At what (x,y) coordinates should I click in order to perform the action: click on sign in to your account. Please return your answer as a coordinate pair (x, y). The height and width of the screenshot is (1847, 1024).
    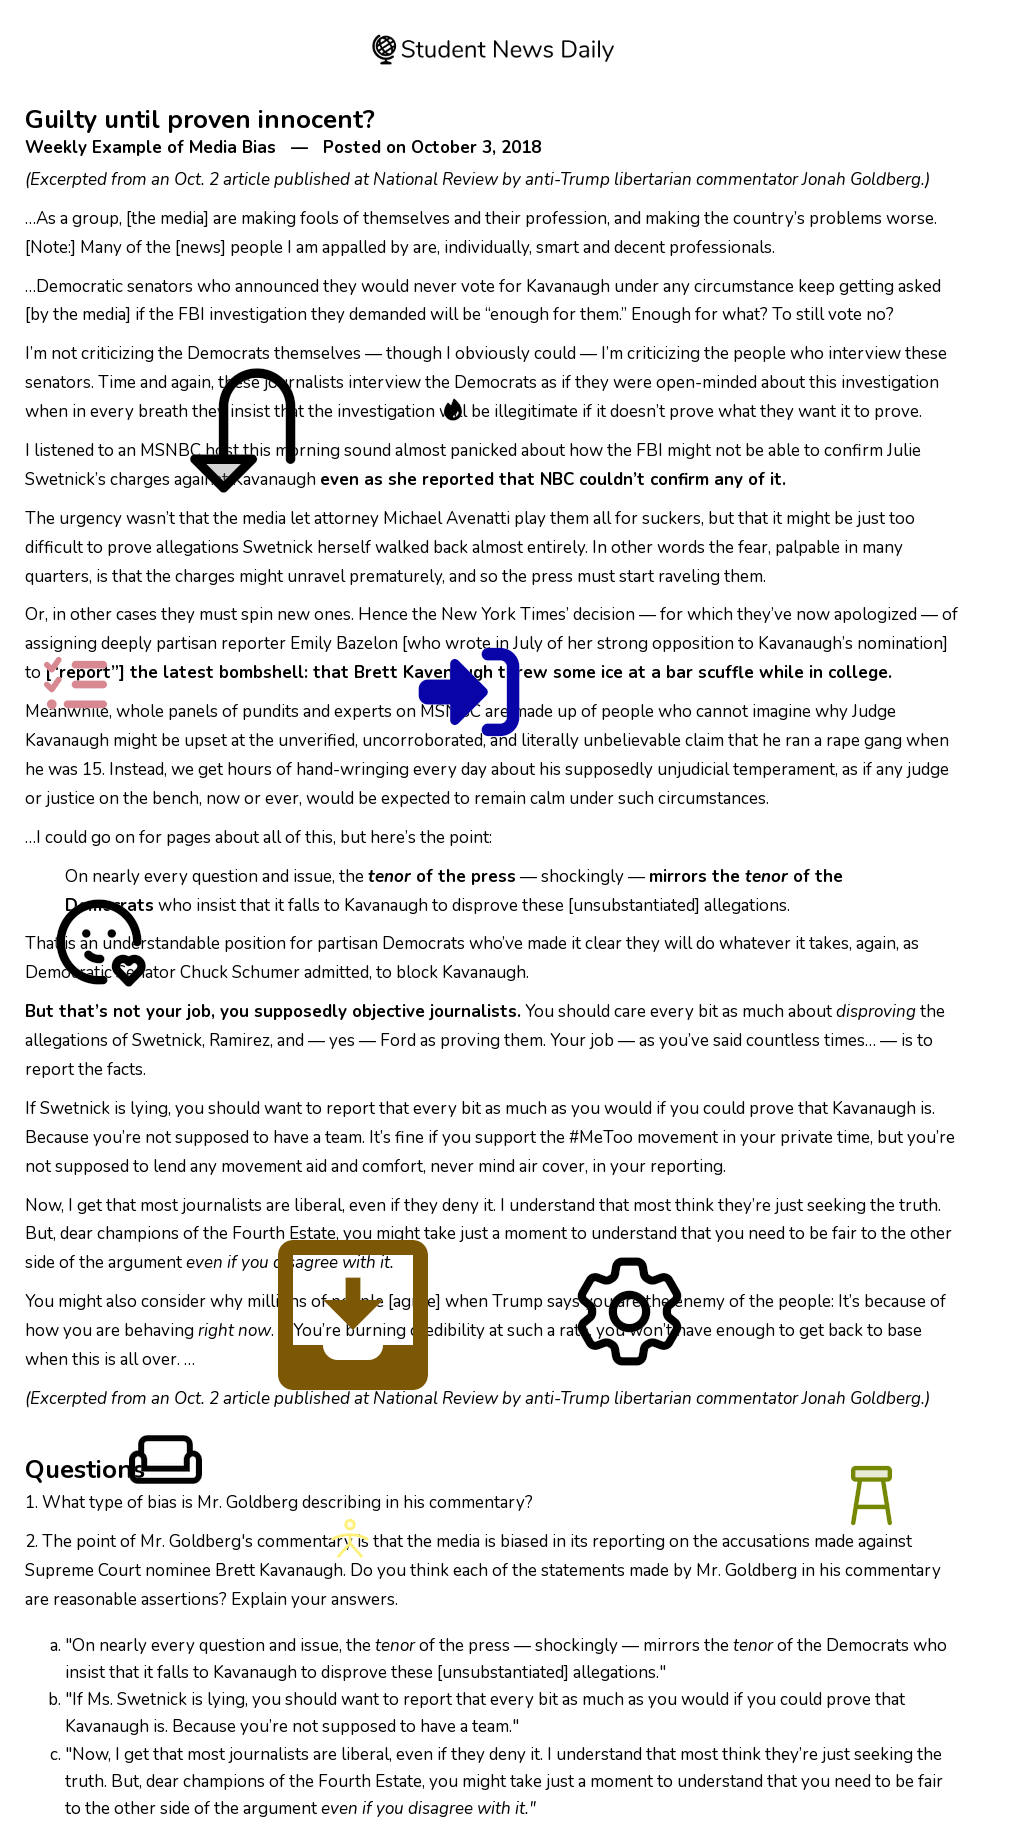
    Looking at the image, I should click on (469, 692).